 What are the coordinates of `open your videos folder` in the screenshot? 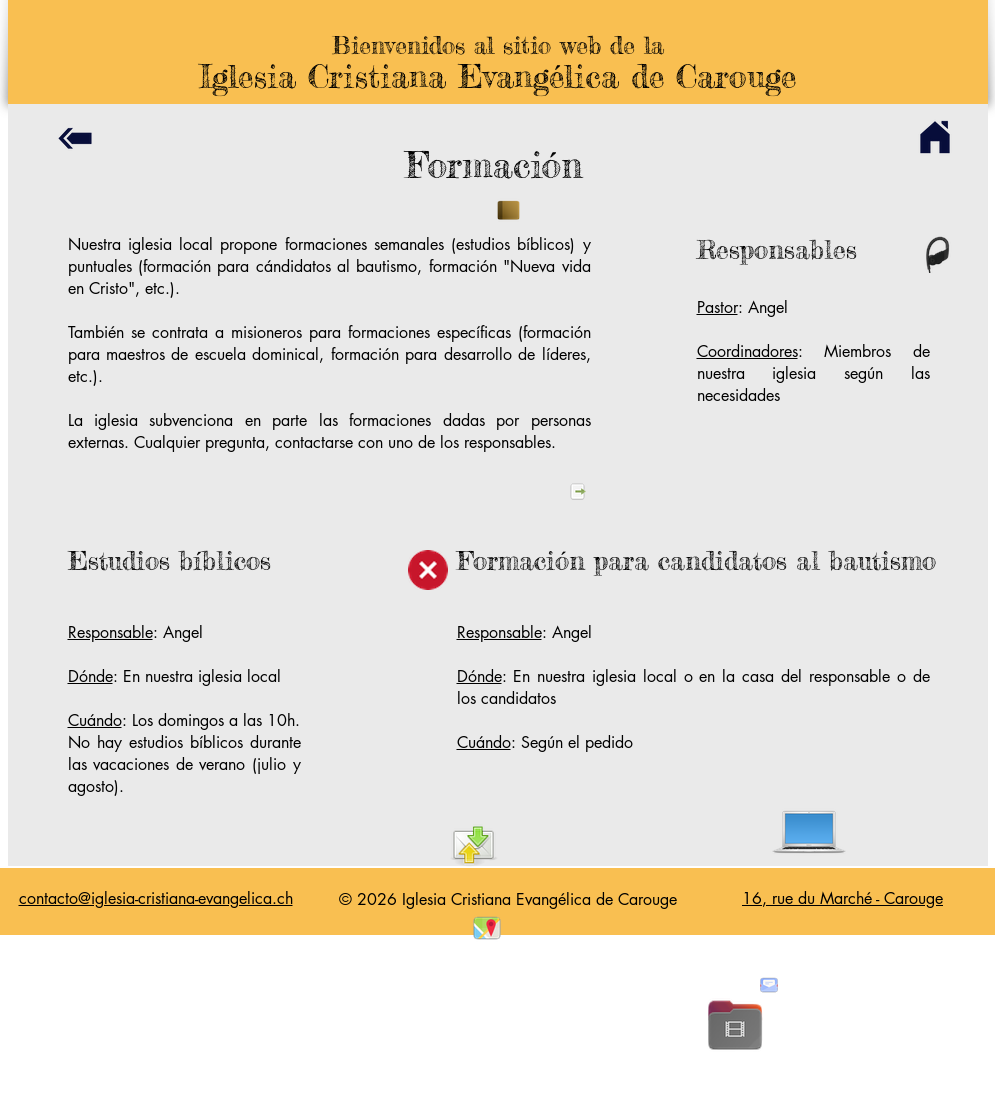 It's located at (735, 1025).